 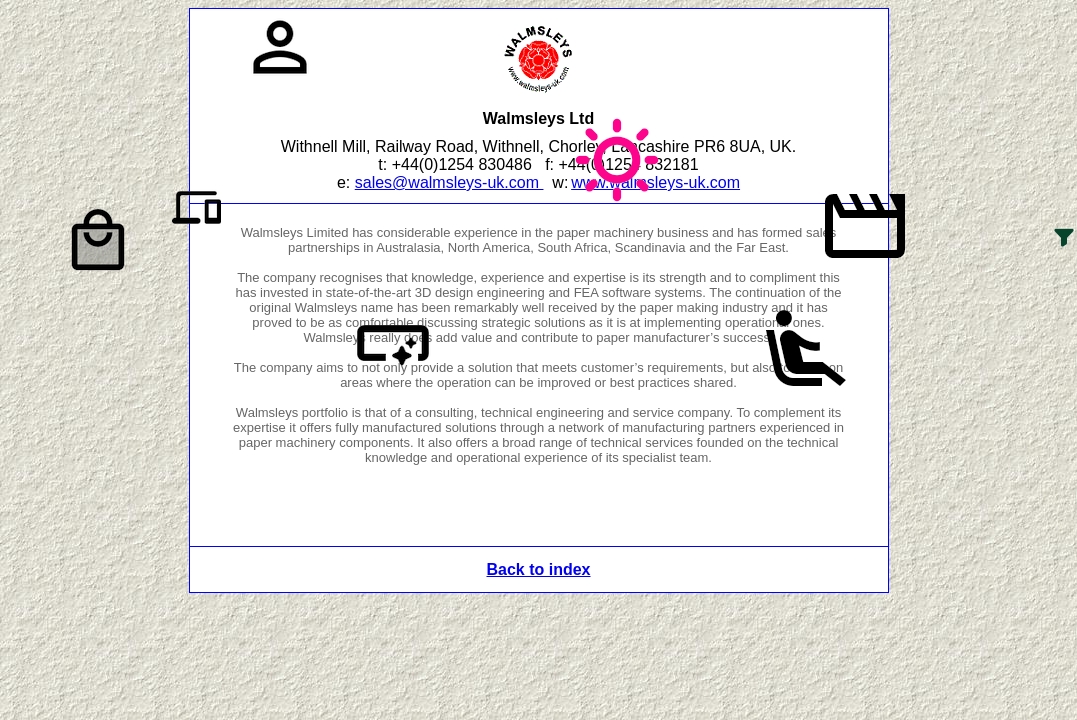 I want to click on select extra legroom seating option, so click(x=806, y=350).